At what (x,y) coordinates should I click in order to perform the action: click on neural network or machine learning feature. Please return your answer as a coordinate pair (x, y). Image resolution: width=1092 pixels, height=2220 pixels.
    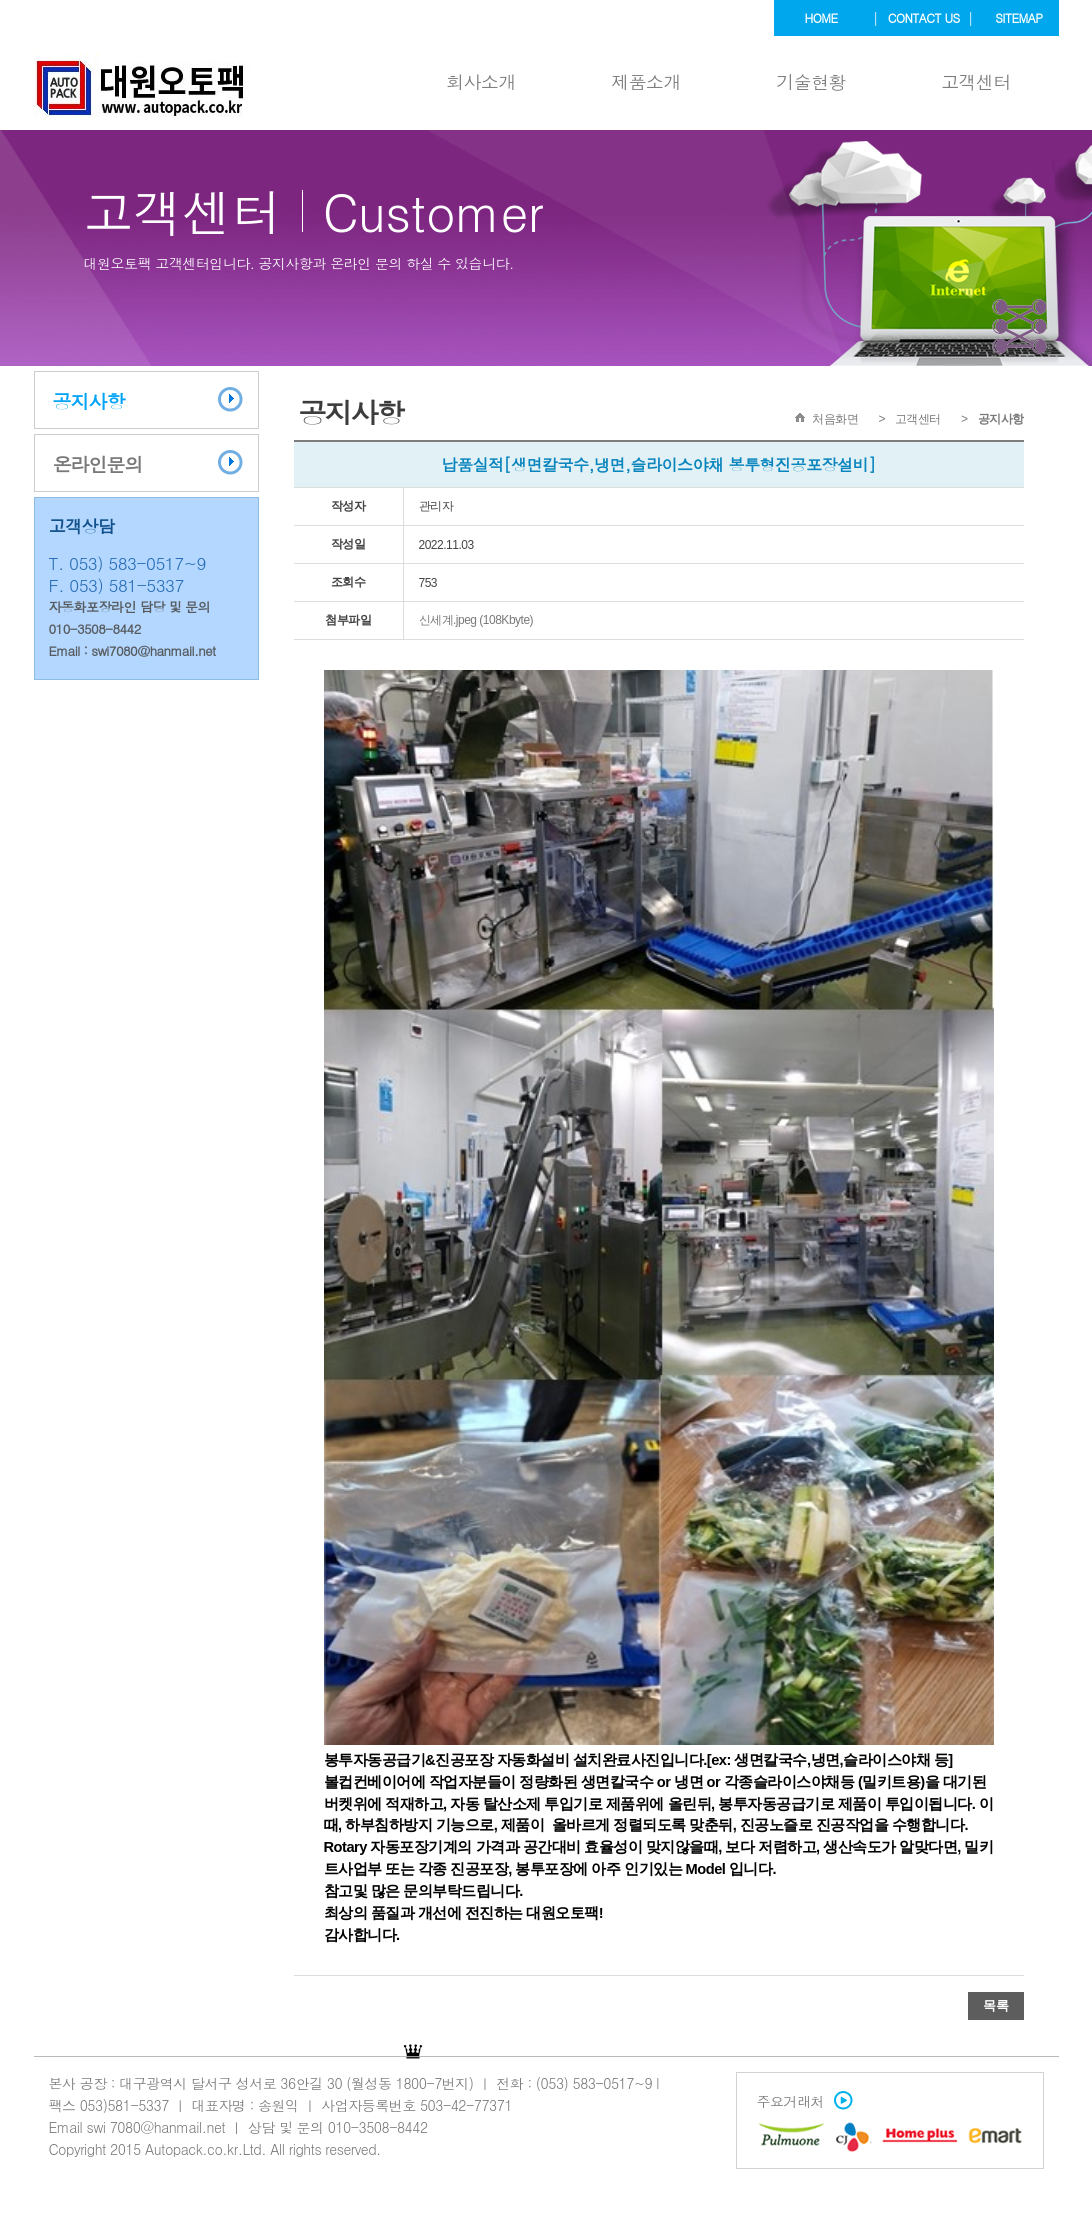
    Looking at the image, I should click on (1019, 326).